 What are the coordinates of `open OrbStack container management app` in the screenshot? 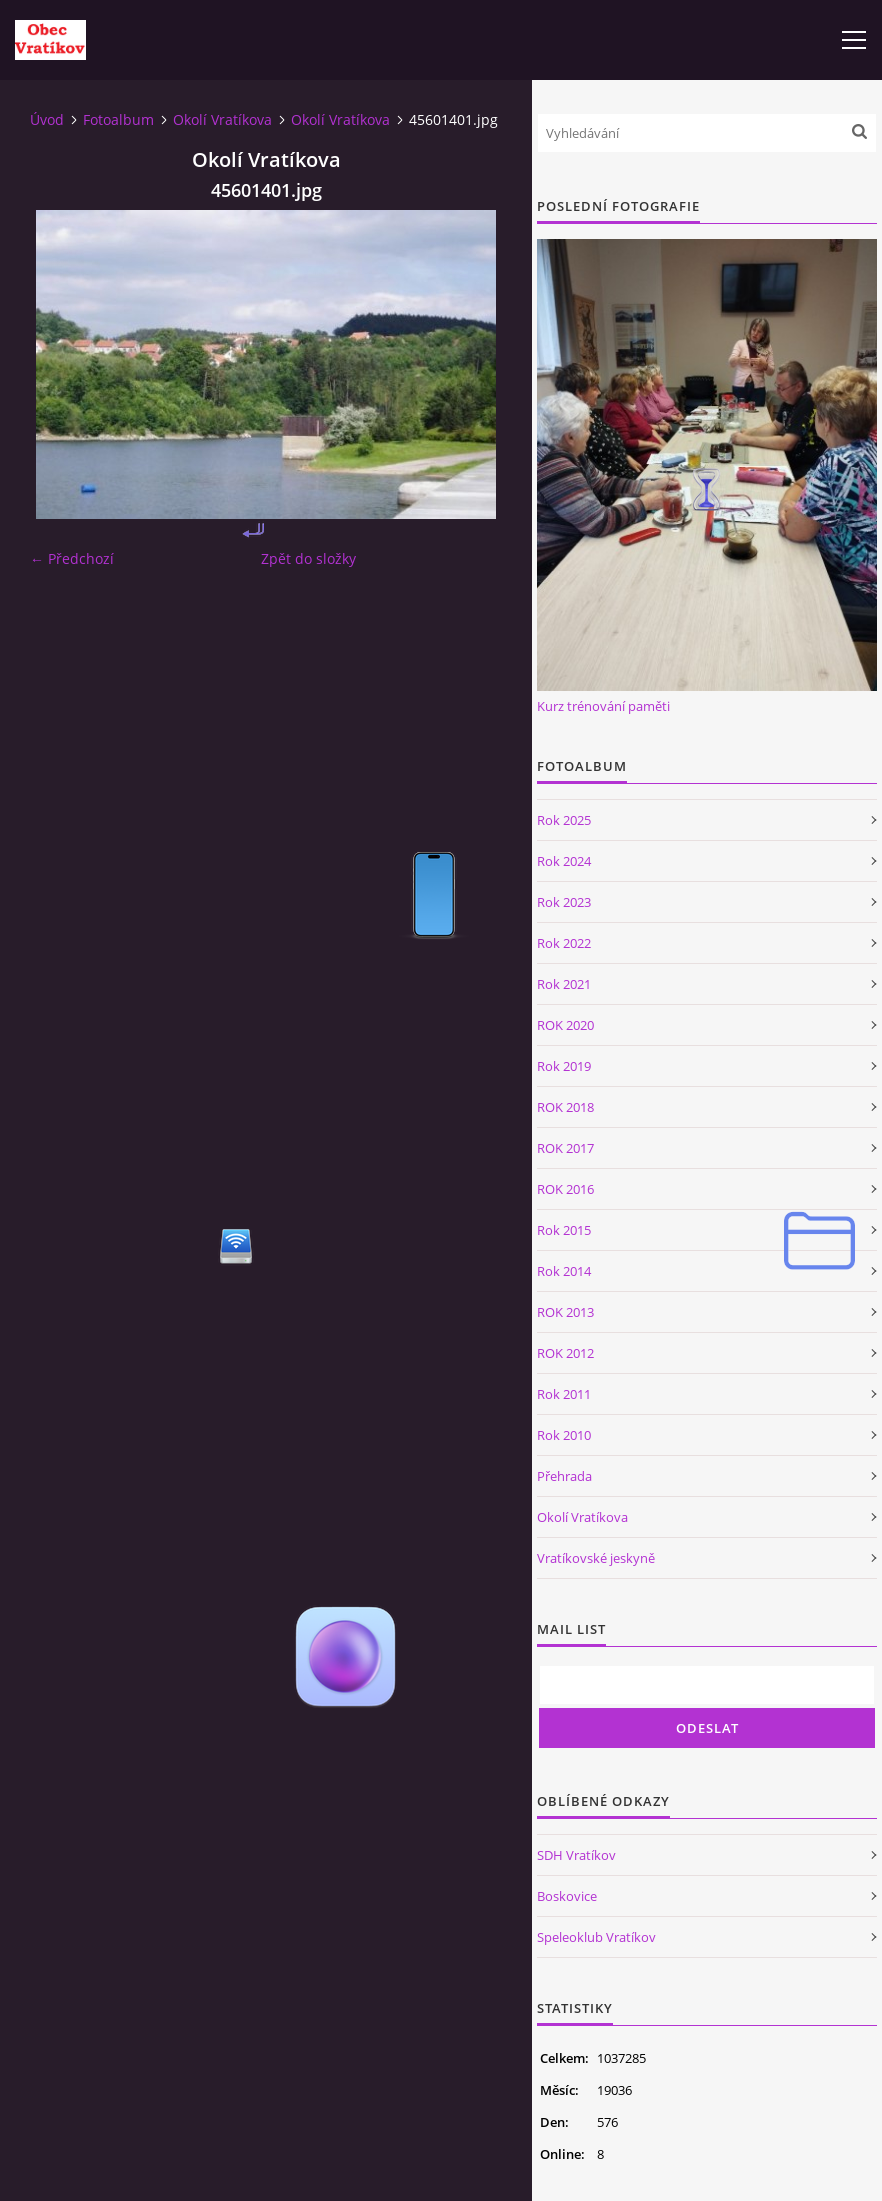 It's located at (345, 1656).